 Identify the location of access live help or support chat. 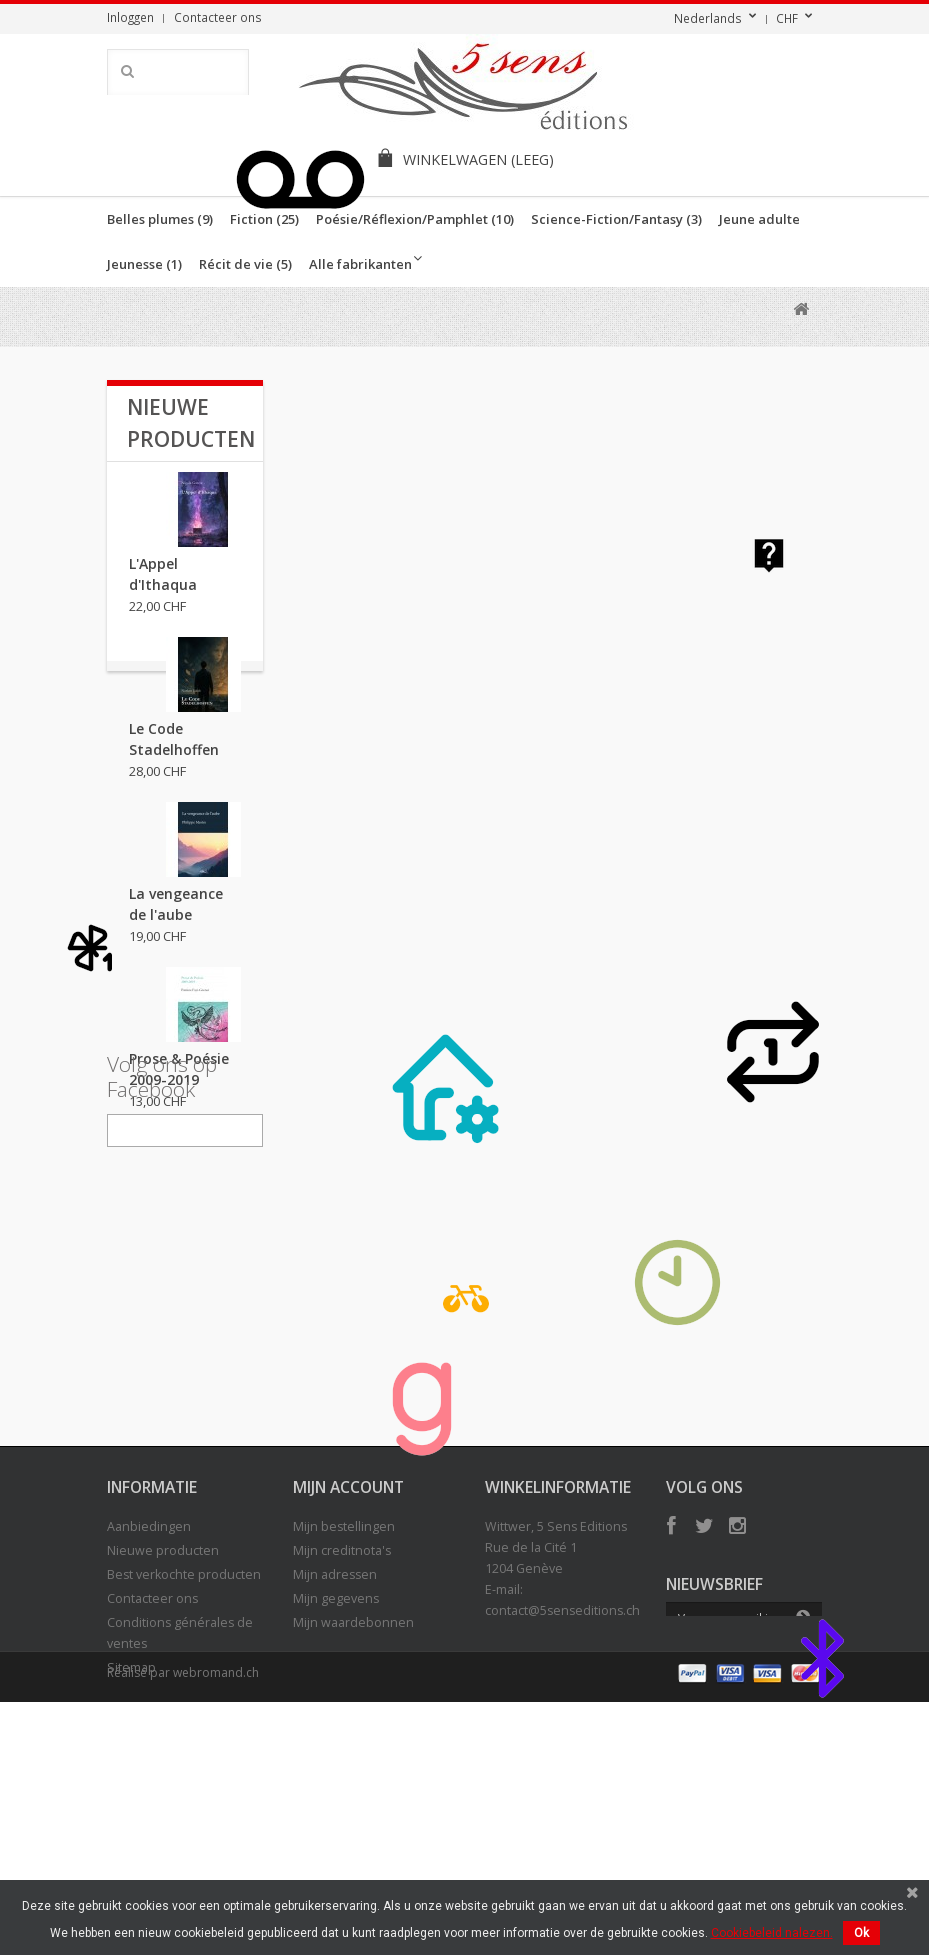
(769, 555).